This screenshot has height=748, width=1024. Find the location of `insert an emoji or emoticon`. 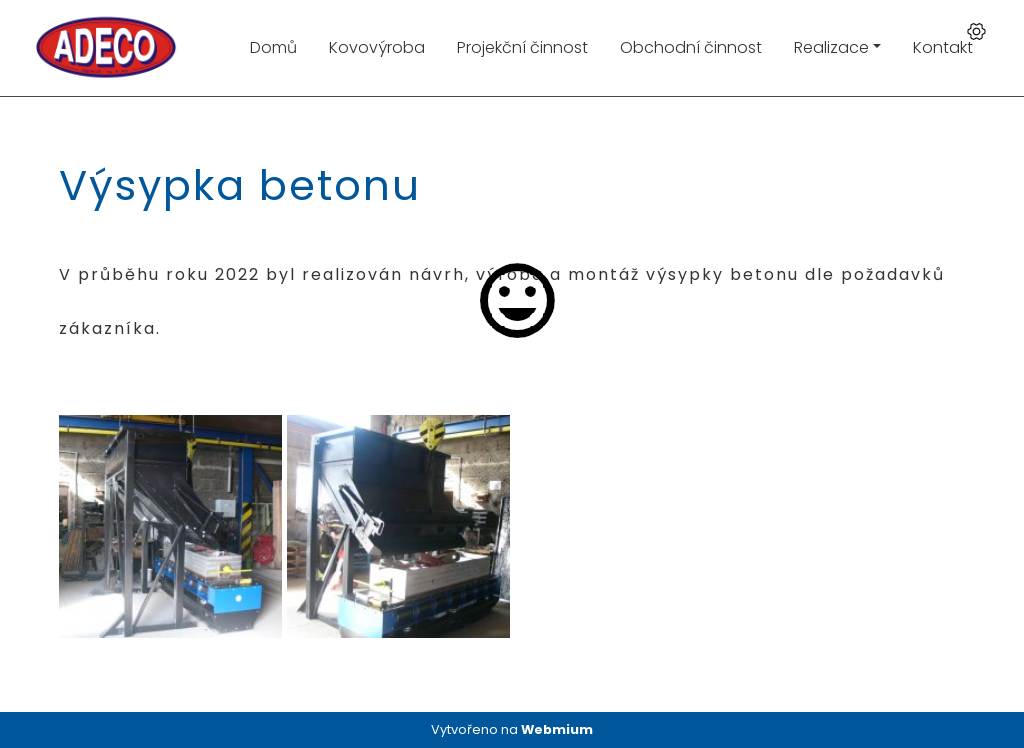

insert an emoji or emoticon is located at coordinates (517, 300).